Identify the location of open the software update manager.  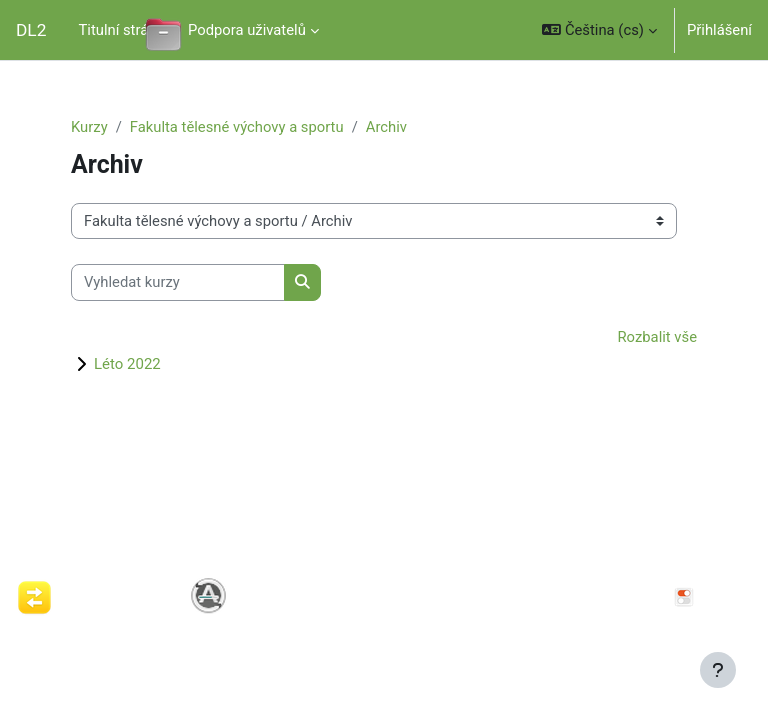
(208, 595).